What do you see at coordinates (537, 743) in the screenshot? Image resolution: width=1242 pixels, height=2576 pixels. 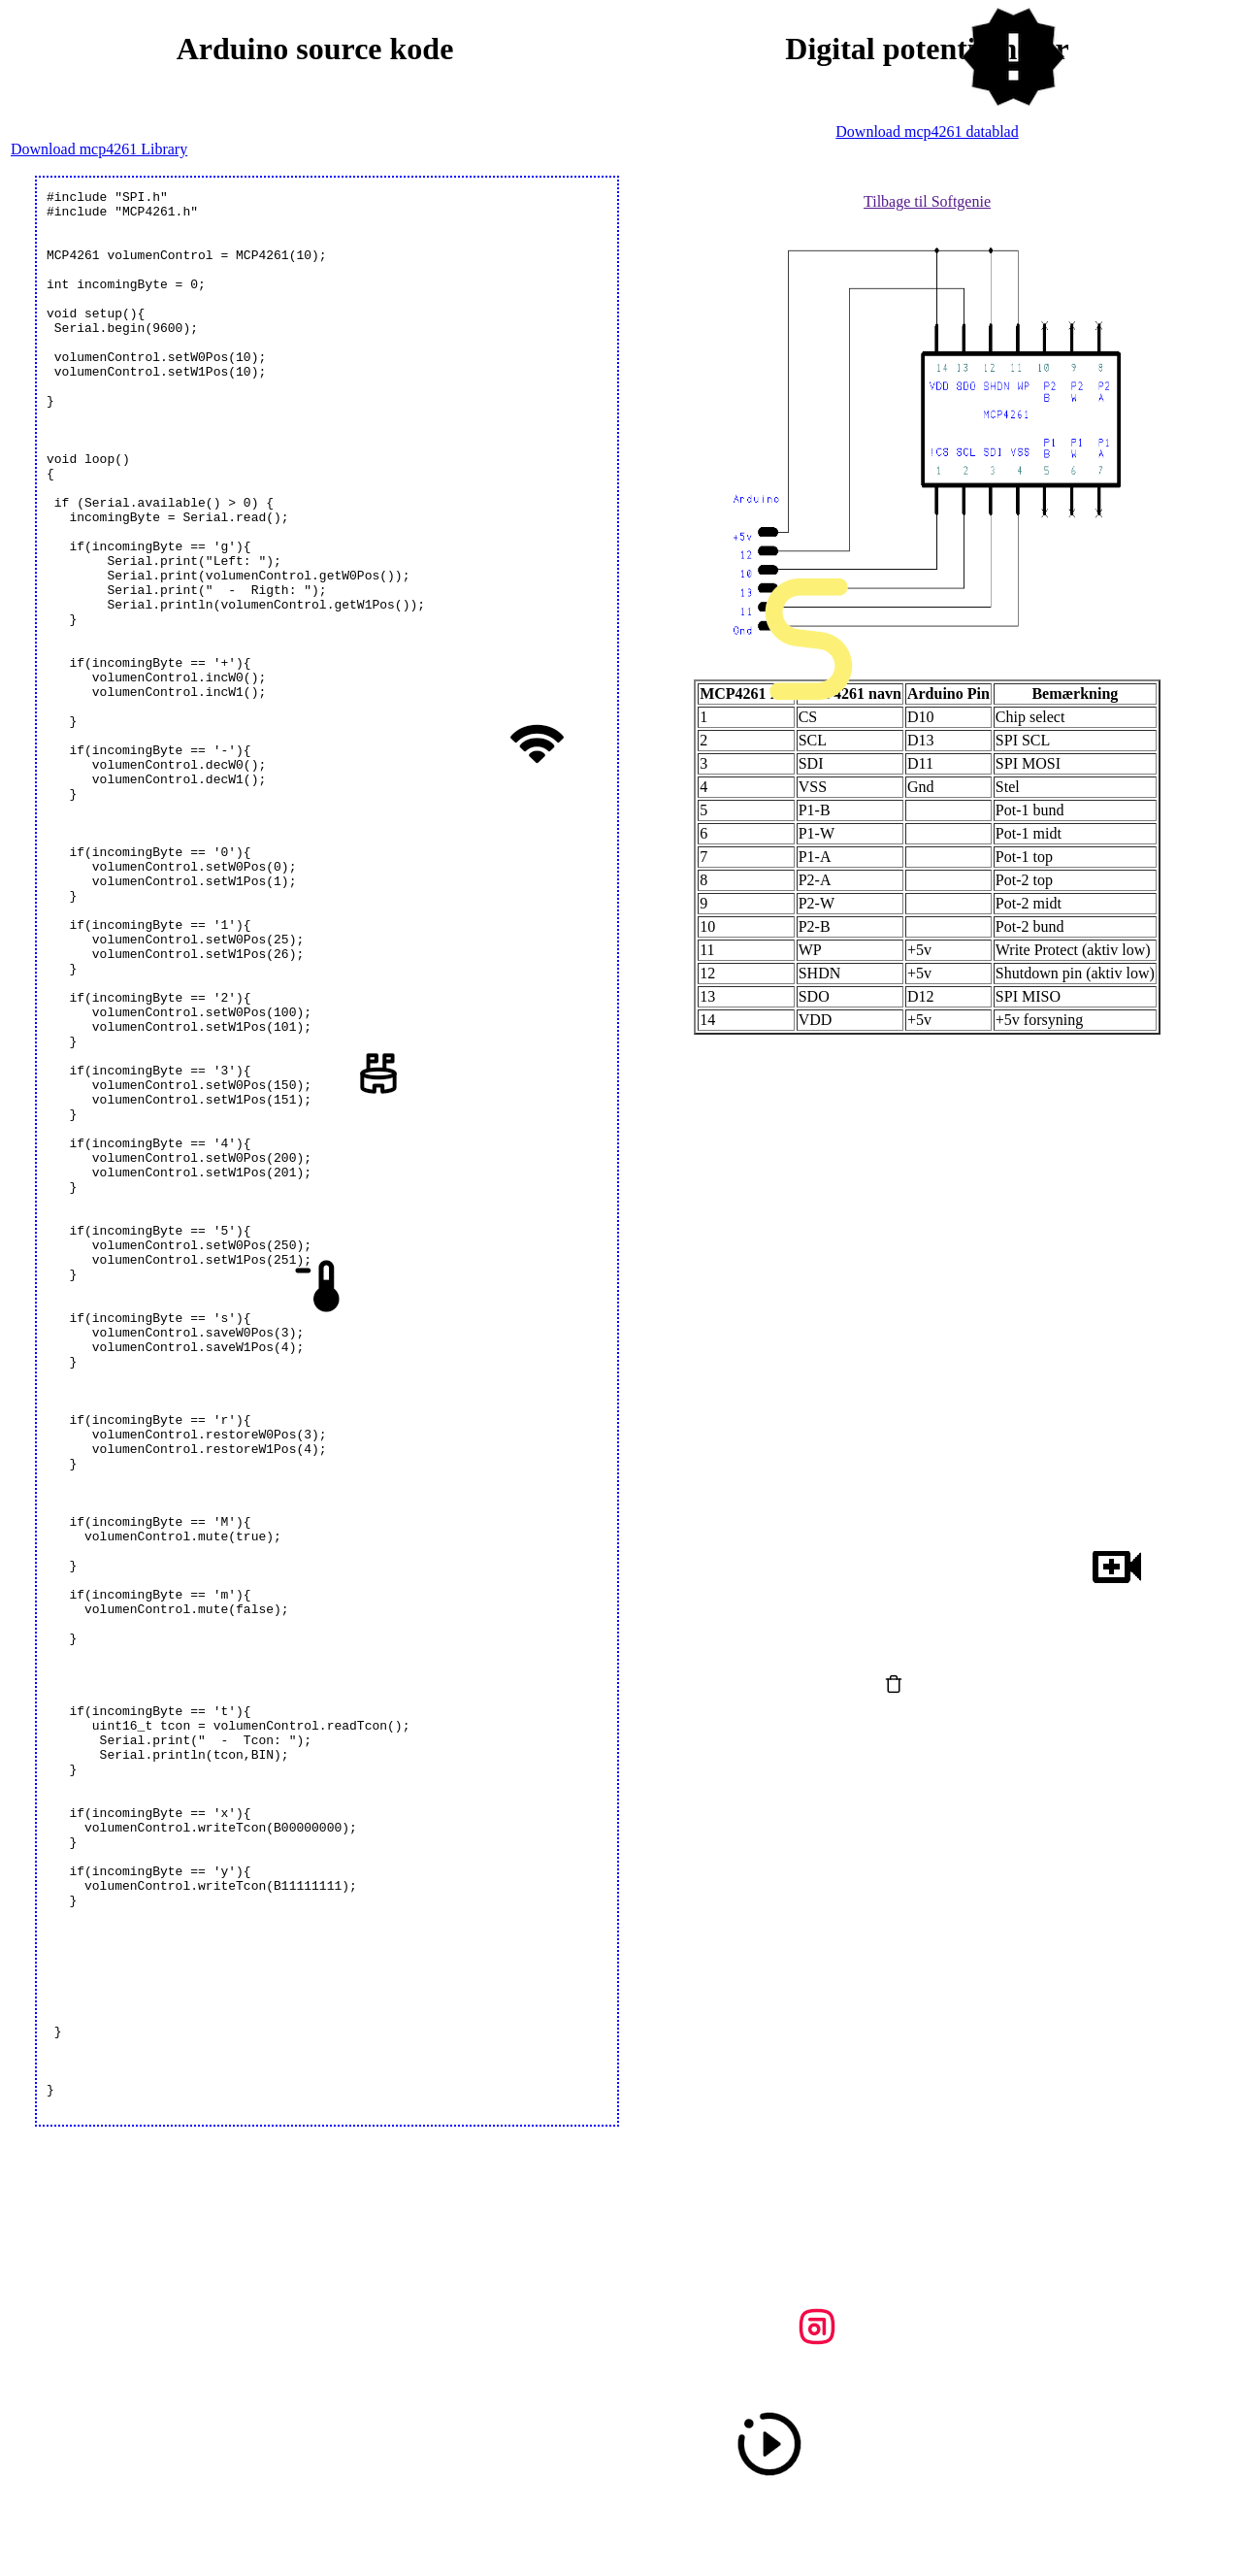 I see `indicates active wifi connection` at bounding box center [537, 743].